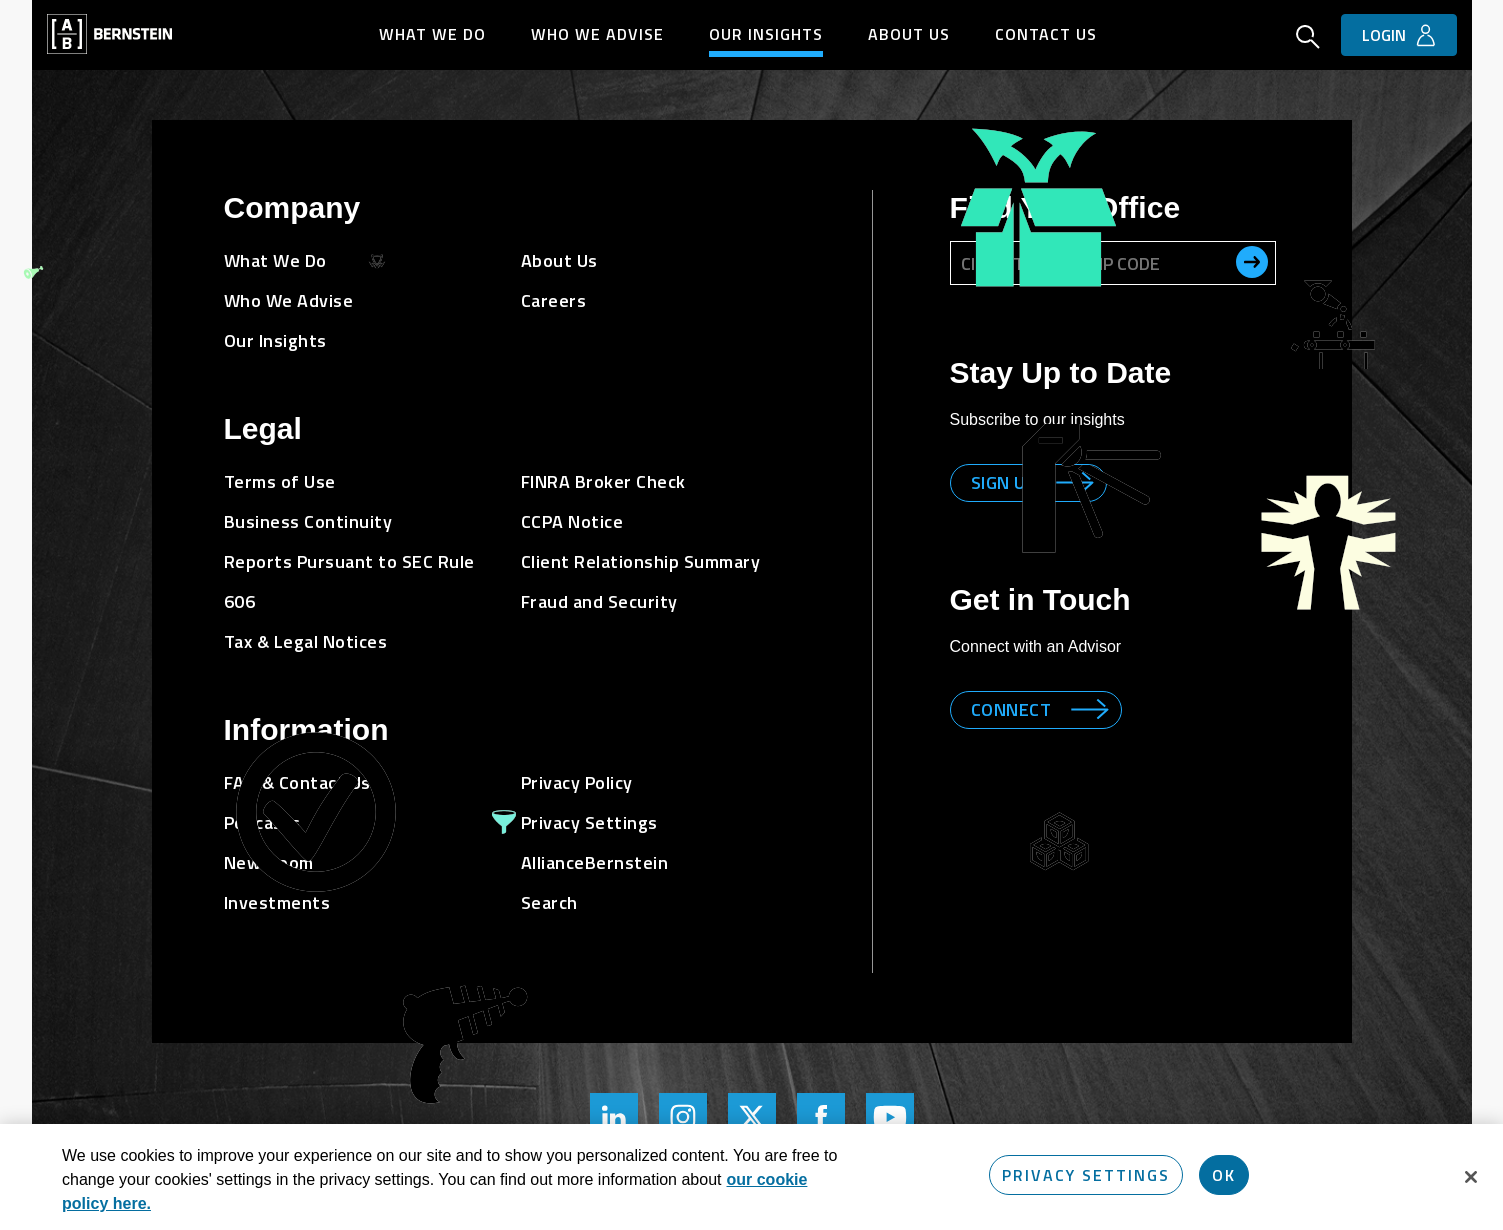 The width and height of the screenshot is (1503, 1230). Describe the element at coordinates (504, 822) in the screenshot. I see `filter or sort content` at that location.